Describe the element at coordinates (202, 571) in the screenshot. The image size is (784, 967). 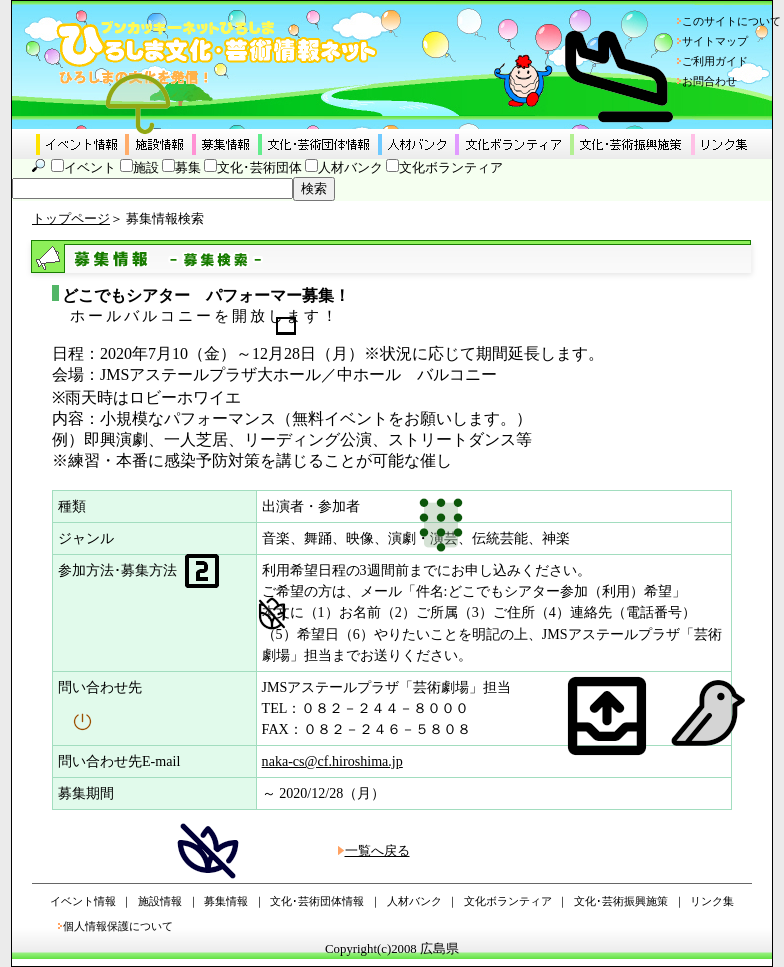
I see `indicates step two in a multi-step process` at that location.